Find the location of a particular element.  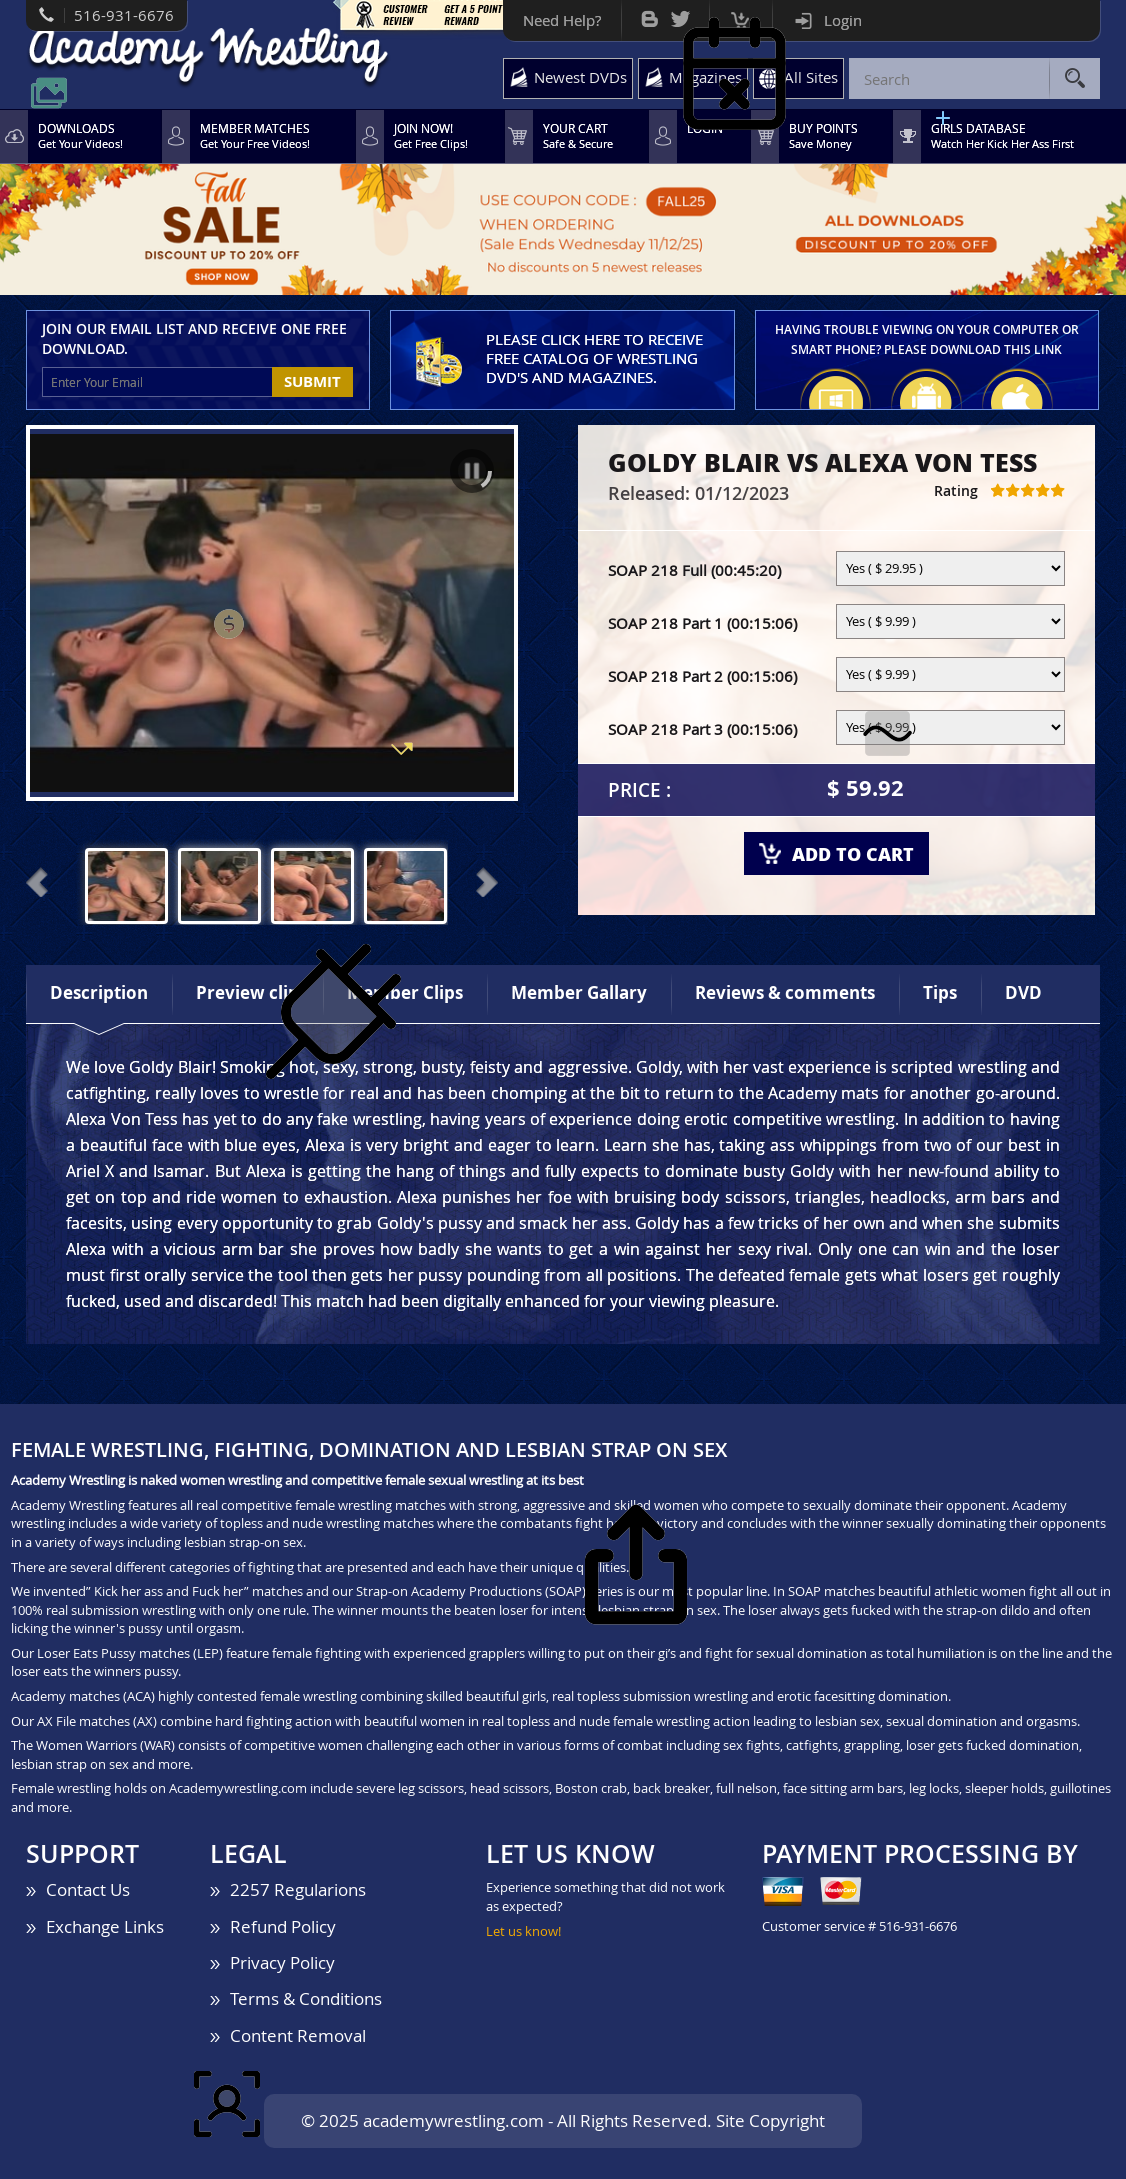

view photo gallery or image library is located at coordinates (49, 93).